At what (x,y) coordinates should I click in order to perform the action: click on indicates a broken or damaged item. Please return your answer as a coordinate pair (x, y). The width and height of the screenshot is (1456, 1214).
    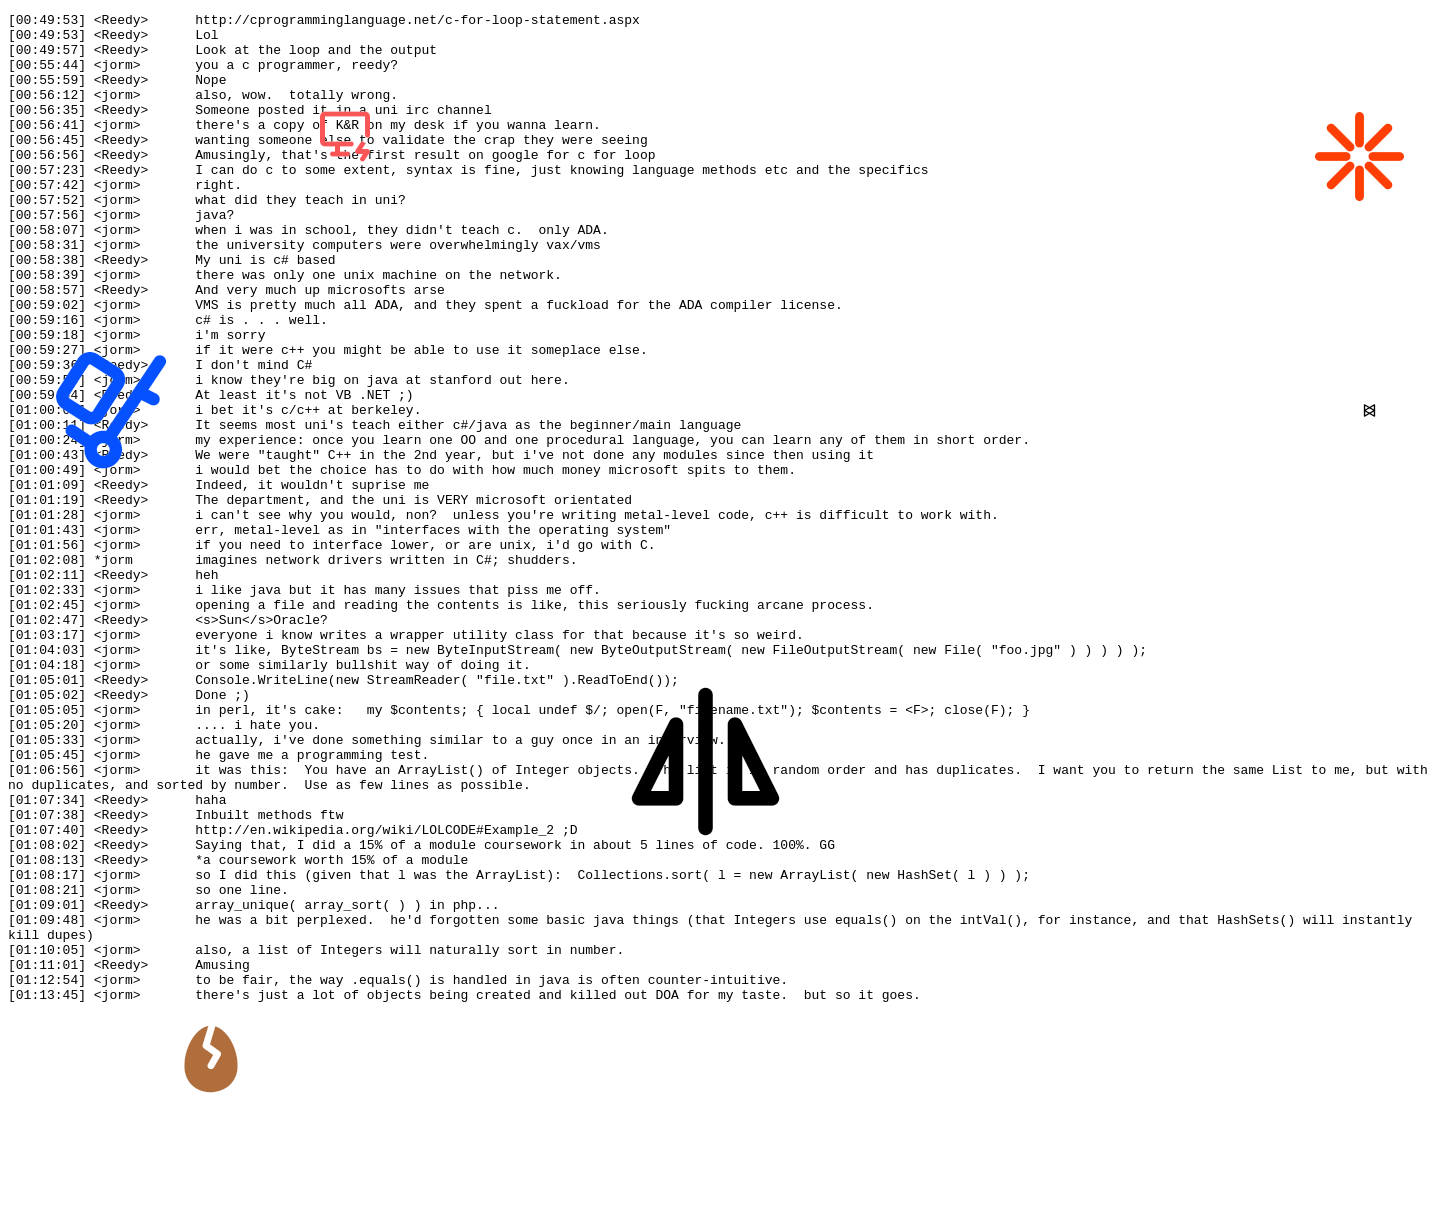
    Looking at the image, I should click on (211, 1059).